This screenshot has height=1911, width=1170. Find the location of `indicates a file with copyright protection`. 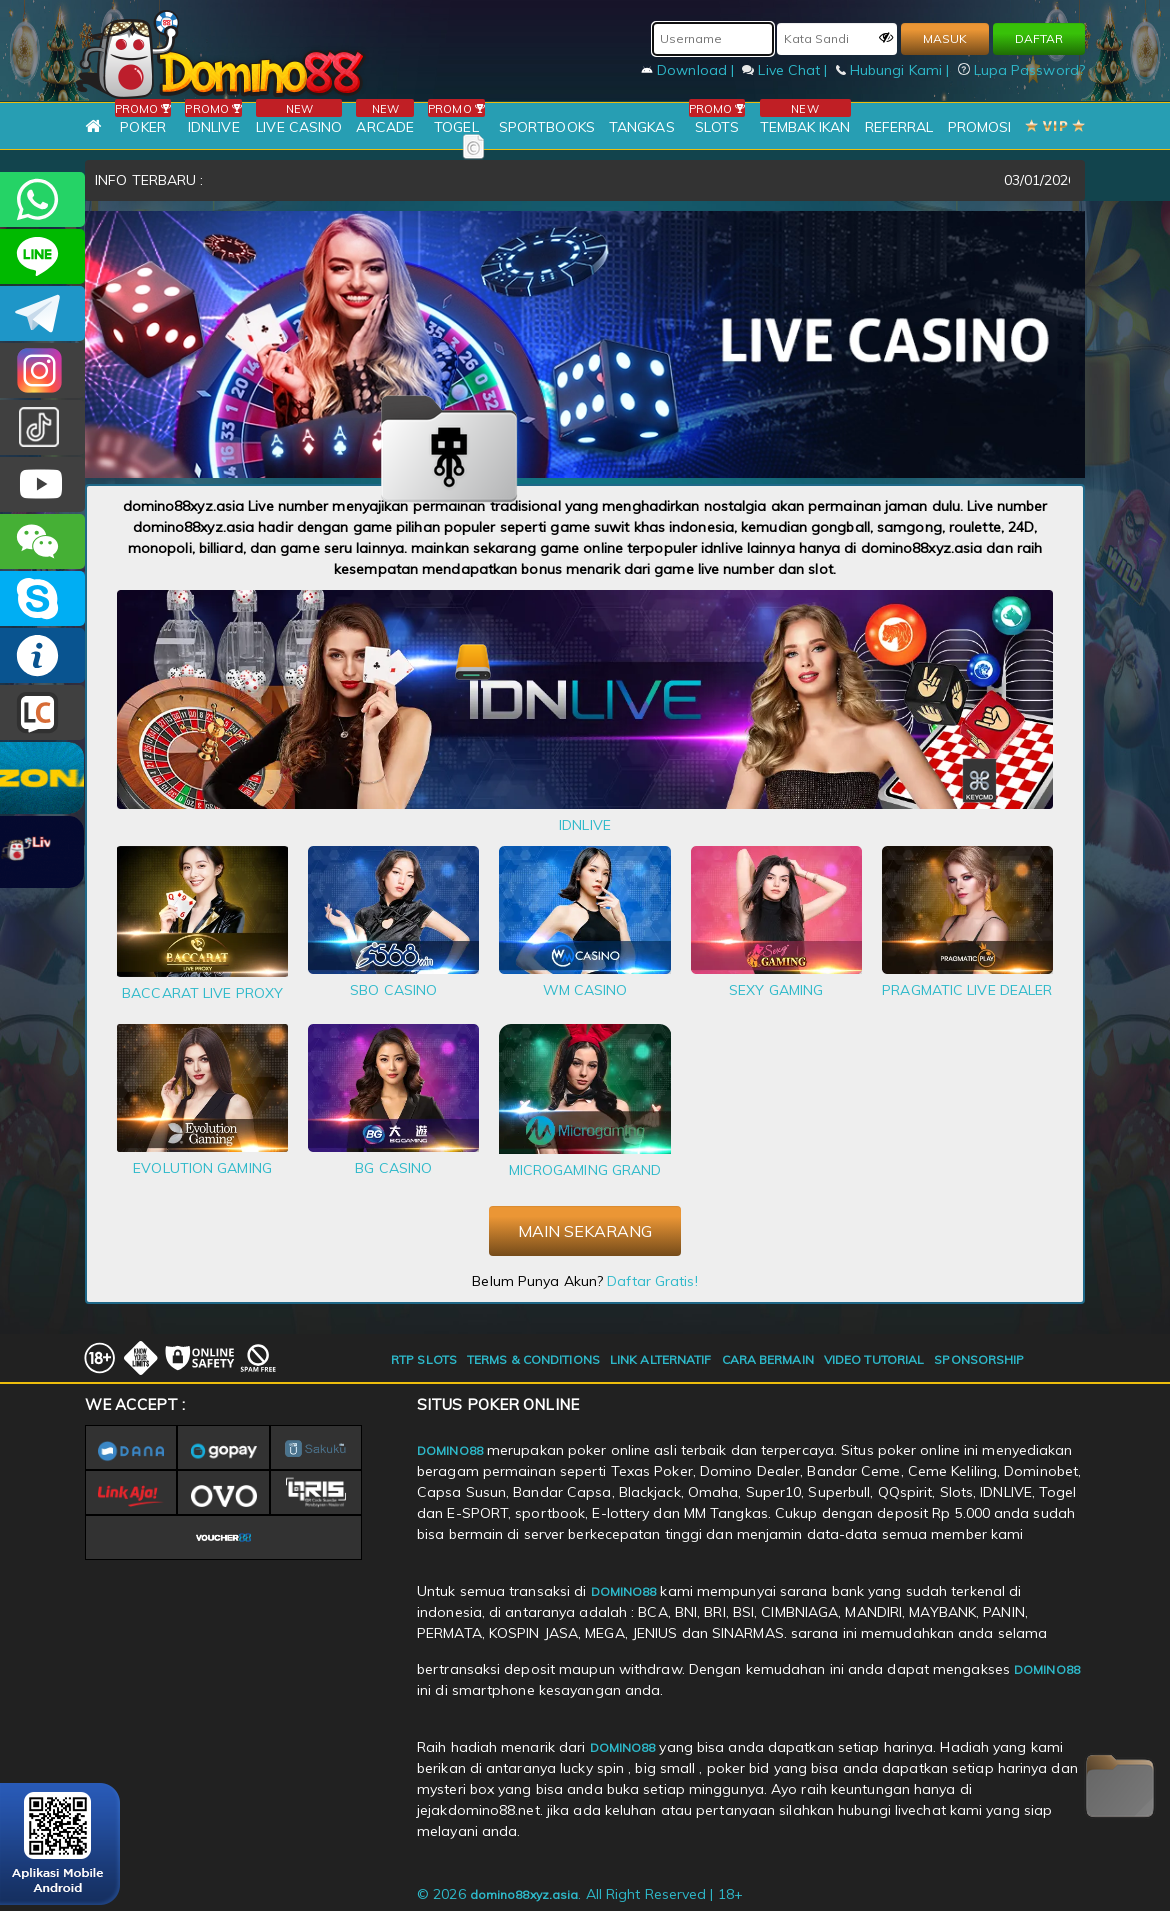

indicates a file with copyright protection is located at coordinates (473, 146).